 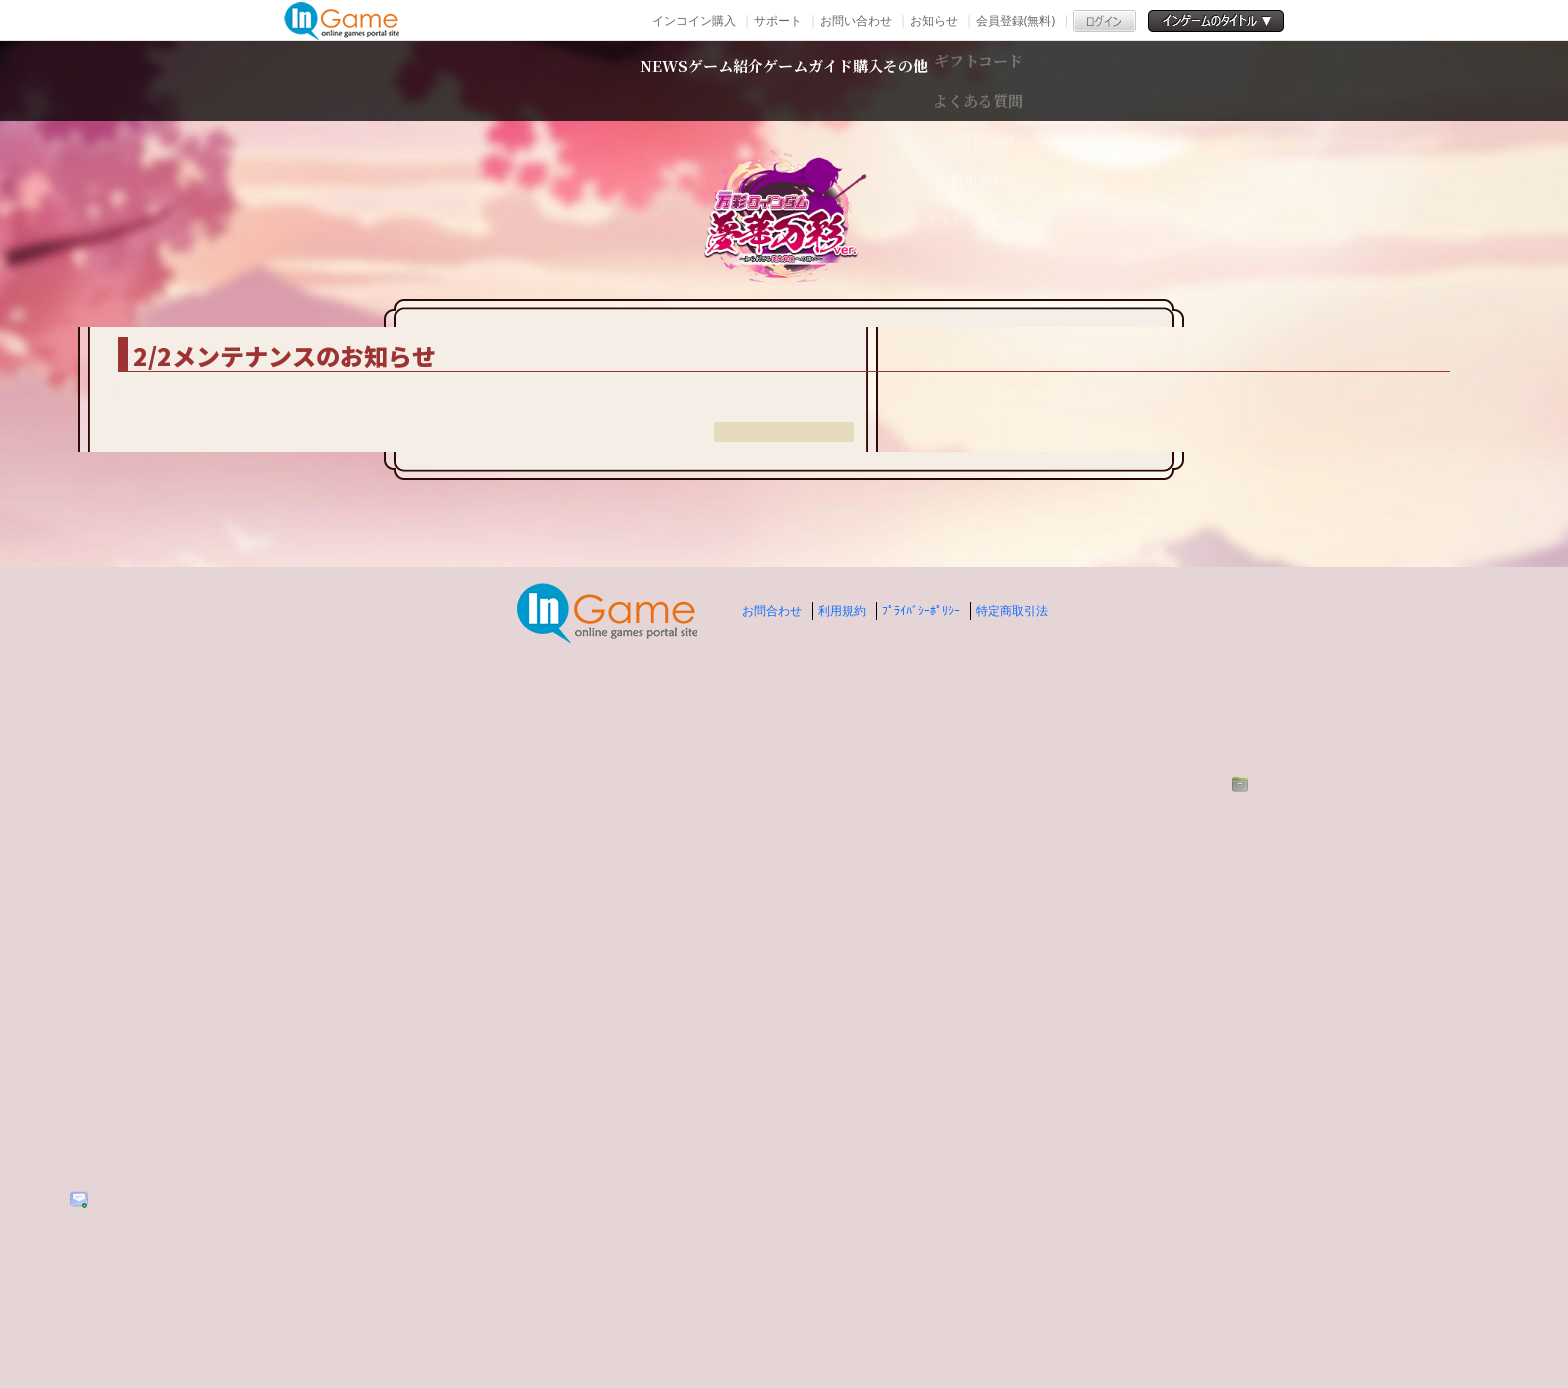 What do you see at coordinates (1240, 784) in the screenshot?
I see `open file manager application` at bounding box center [1240, 784].